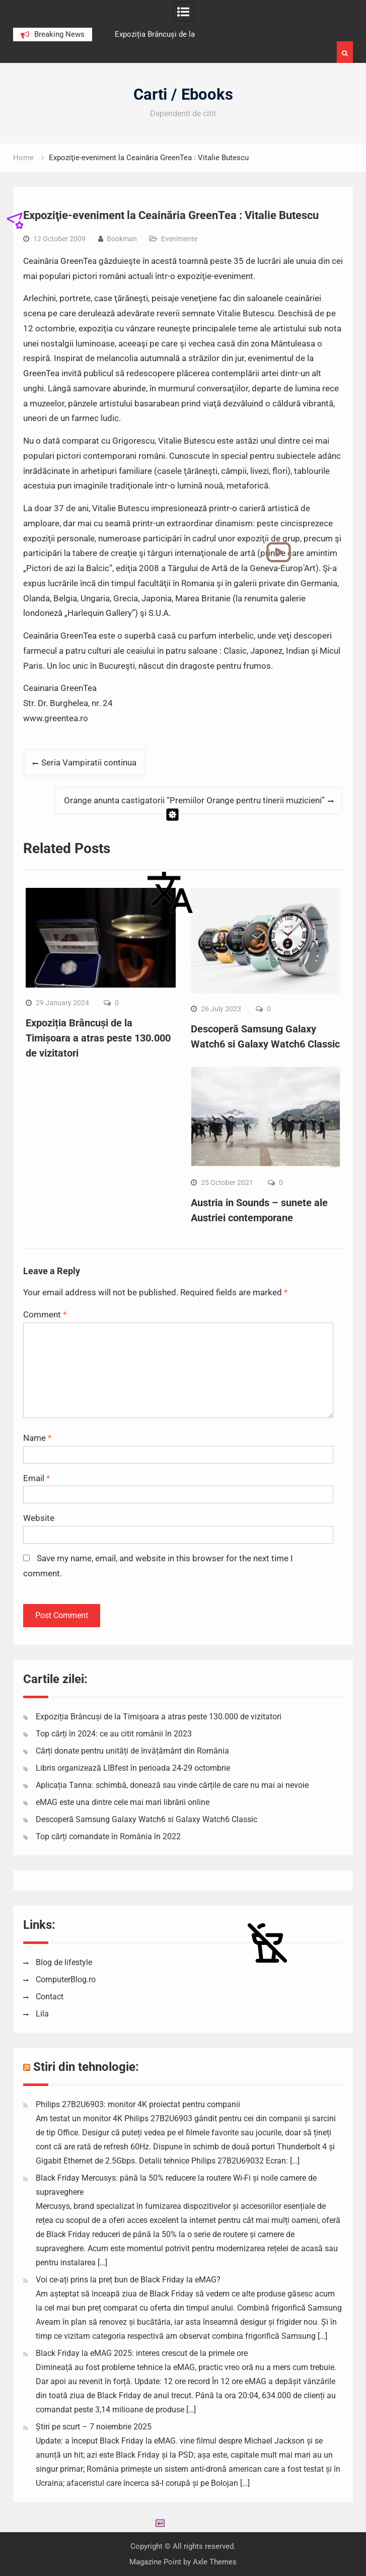 The image size is (366, 2576). Describe the element at coordinates (160, 2523) in the screenshot. I see `press enter or return key` at that location.